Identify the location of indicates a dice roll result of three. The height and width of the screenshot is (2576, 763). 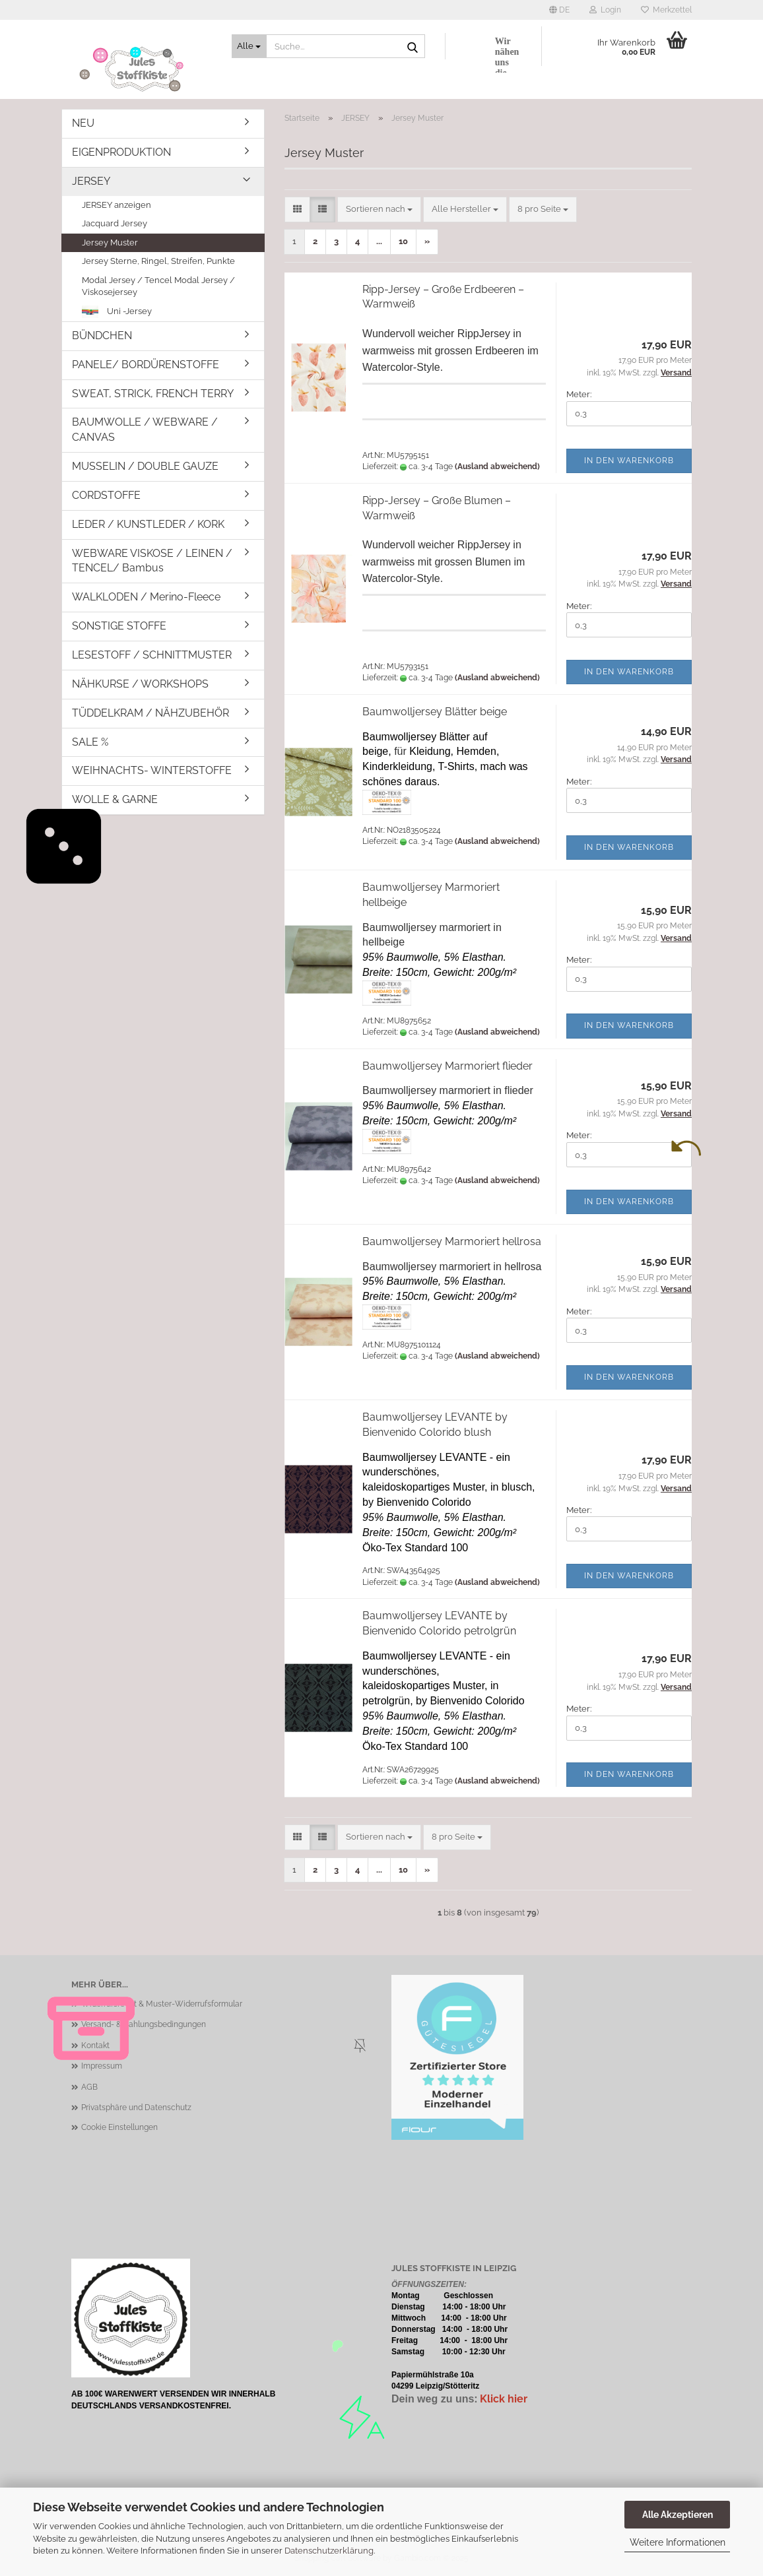
(63, 846).